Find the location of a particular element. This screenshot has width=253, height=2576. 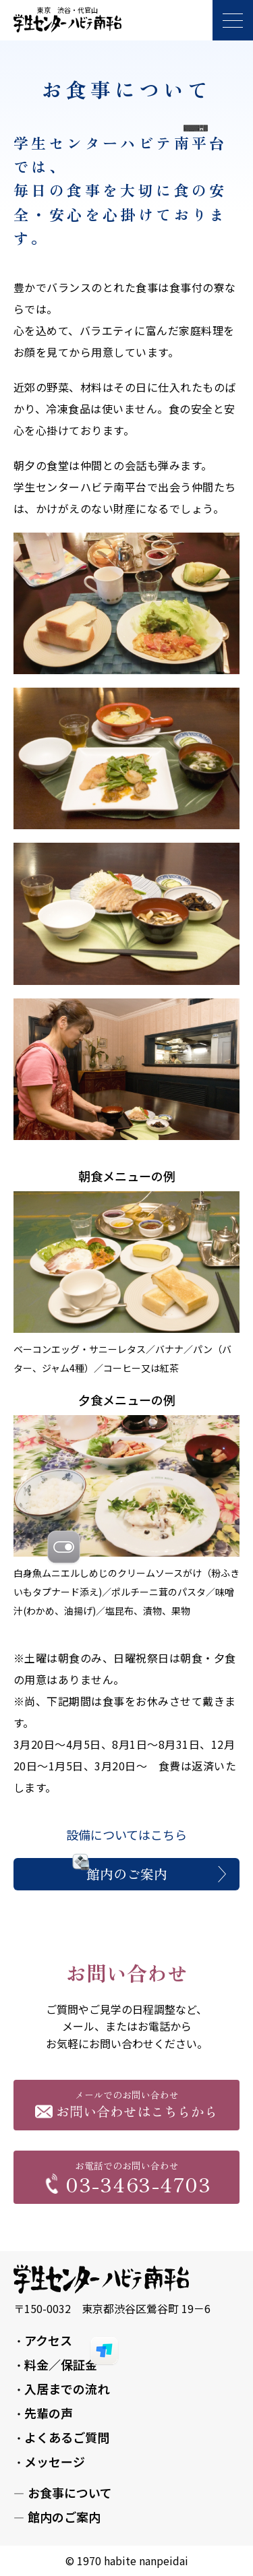

access zoom accessibility settings is located at coordinates (63, 1547).